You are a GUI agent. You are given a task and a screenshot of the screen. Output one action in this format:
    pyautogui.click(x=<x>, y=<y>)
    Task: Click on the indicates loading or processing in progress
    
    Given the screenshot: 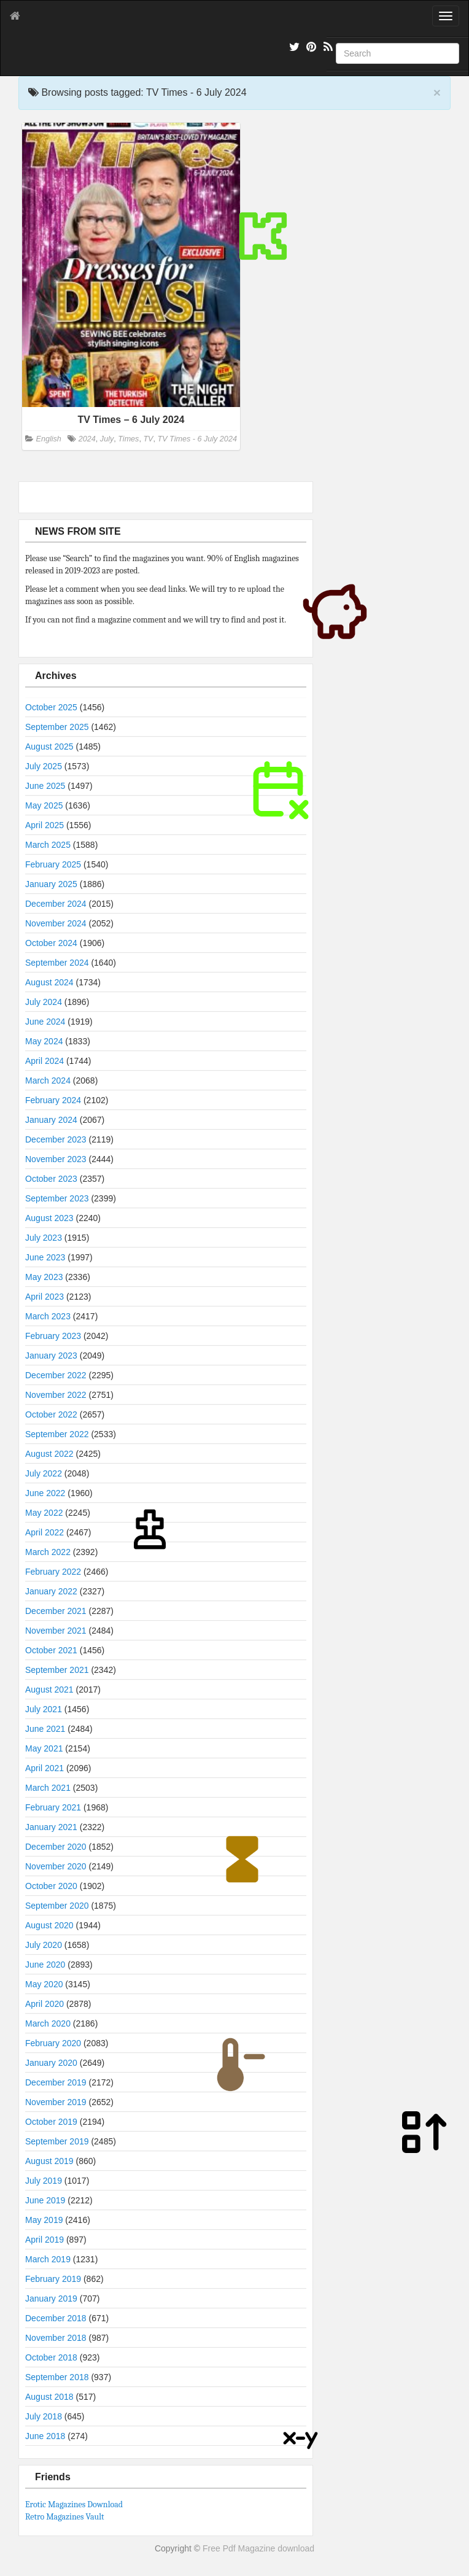 What is the action you would take?
    pyautogui.click(x=242, y=1859)
    